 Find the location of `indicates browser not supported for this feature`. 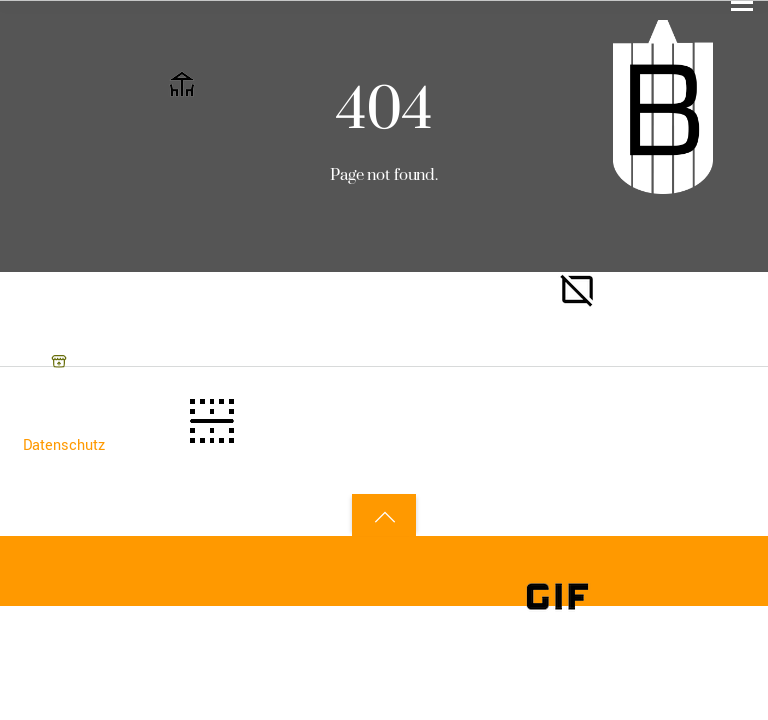

indicates browser not supported for this feature is located at coordinates (577, 289).